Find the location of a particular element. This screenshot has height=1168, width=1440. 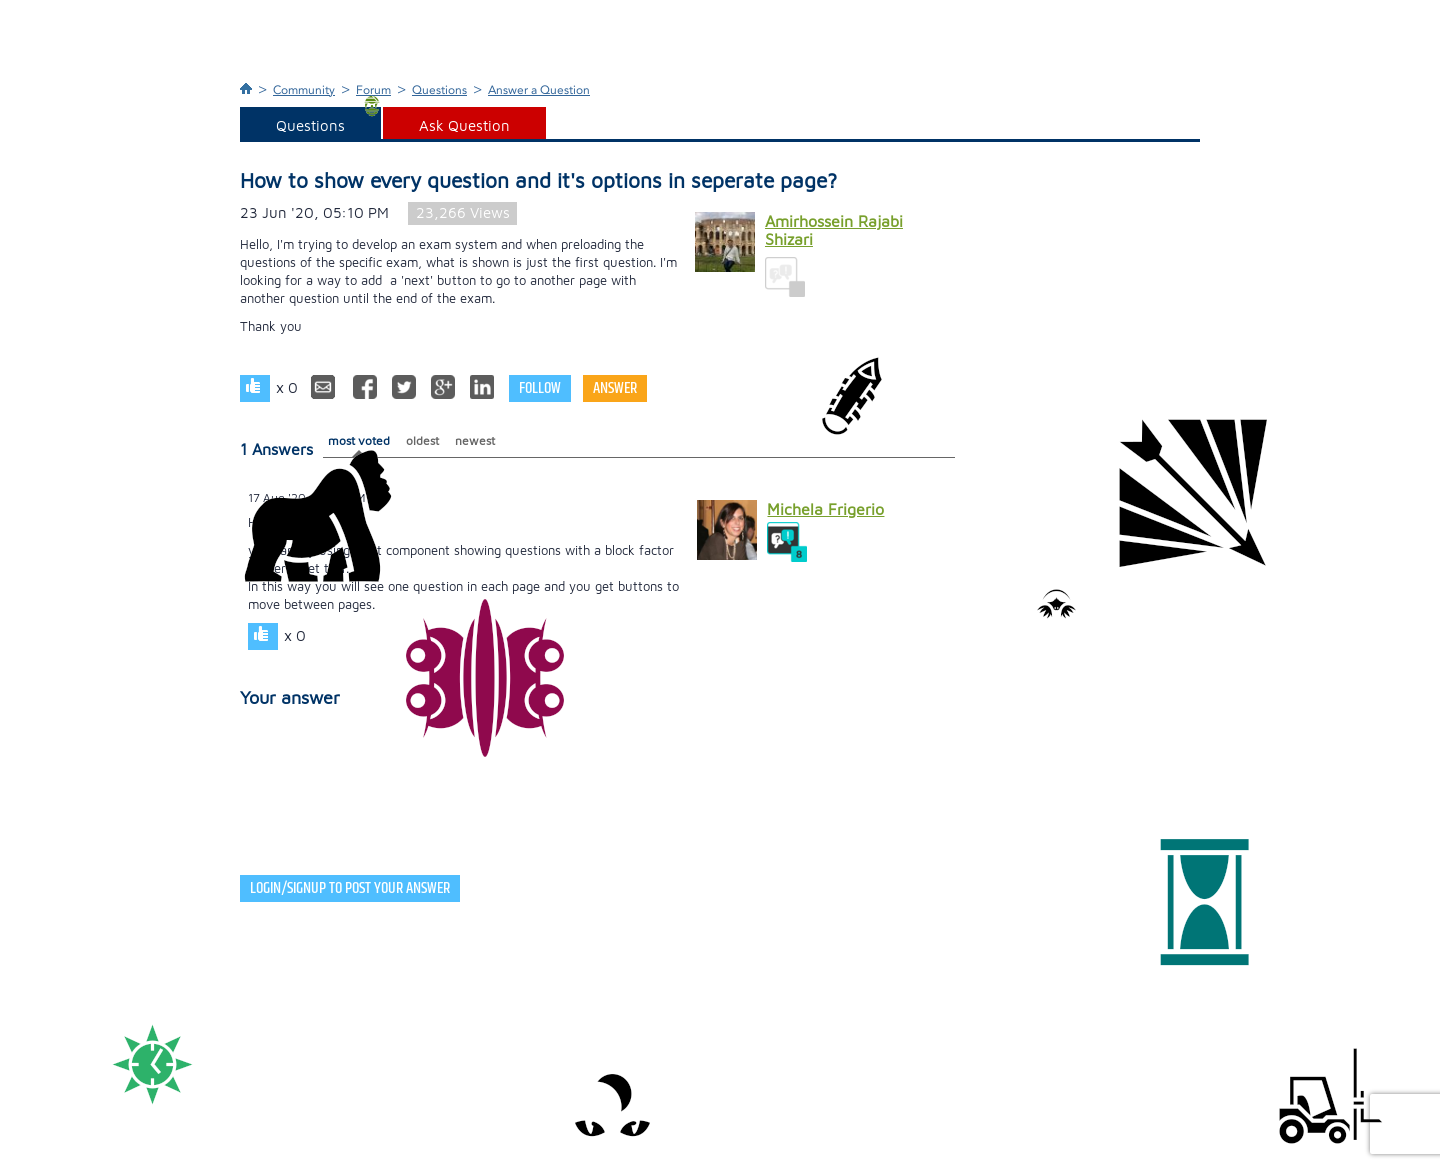

view or set sun-based time settings is located at coordinates (152, 1064).